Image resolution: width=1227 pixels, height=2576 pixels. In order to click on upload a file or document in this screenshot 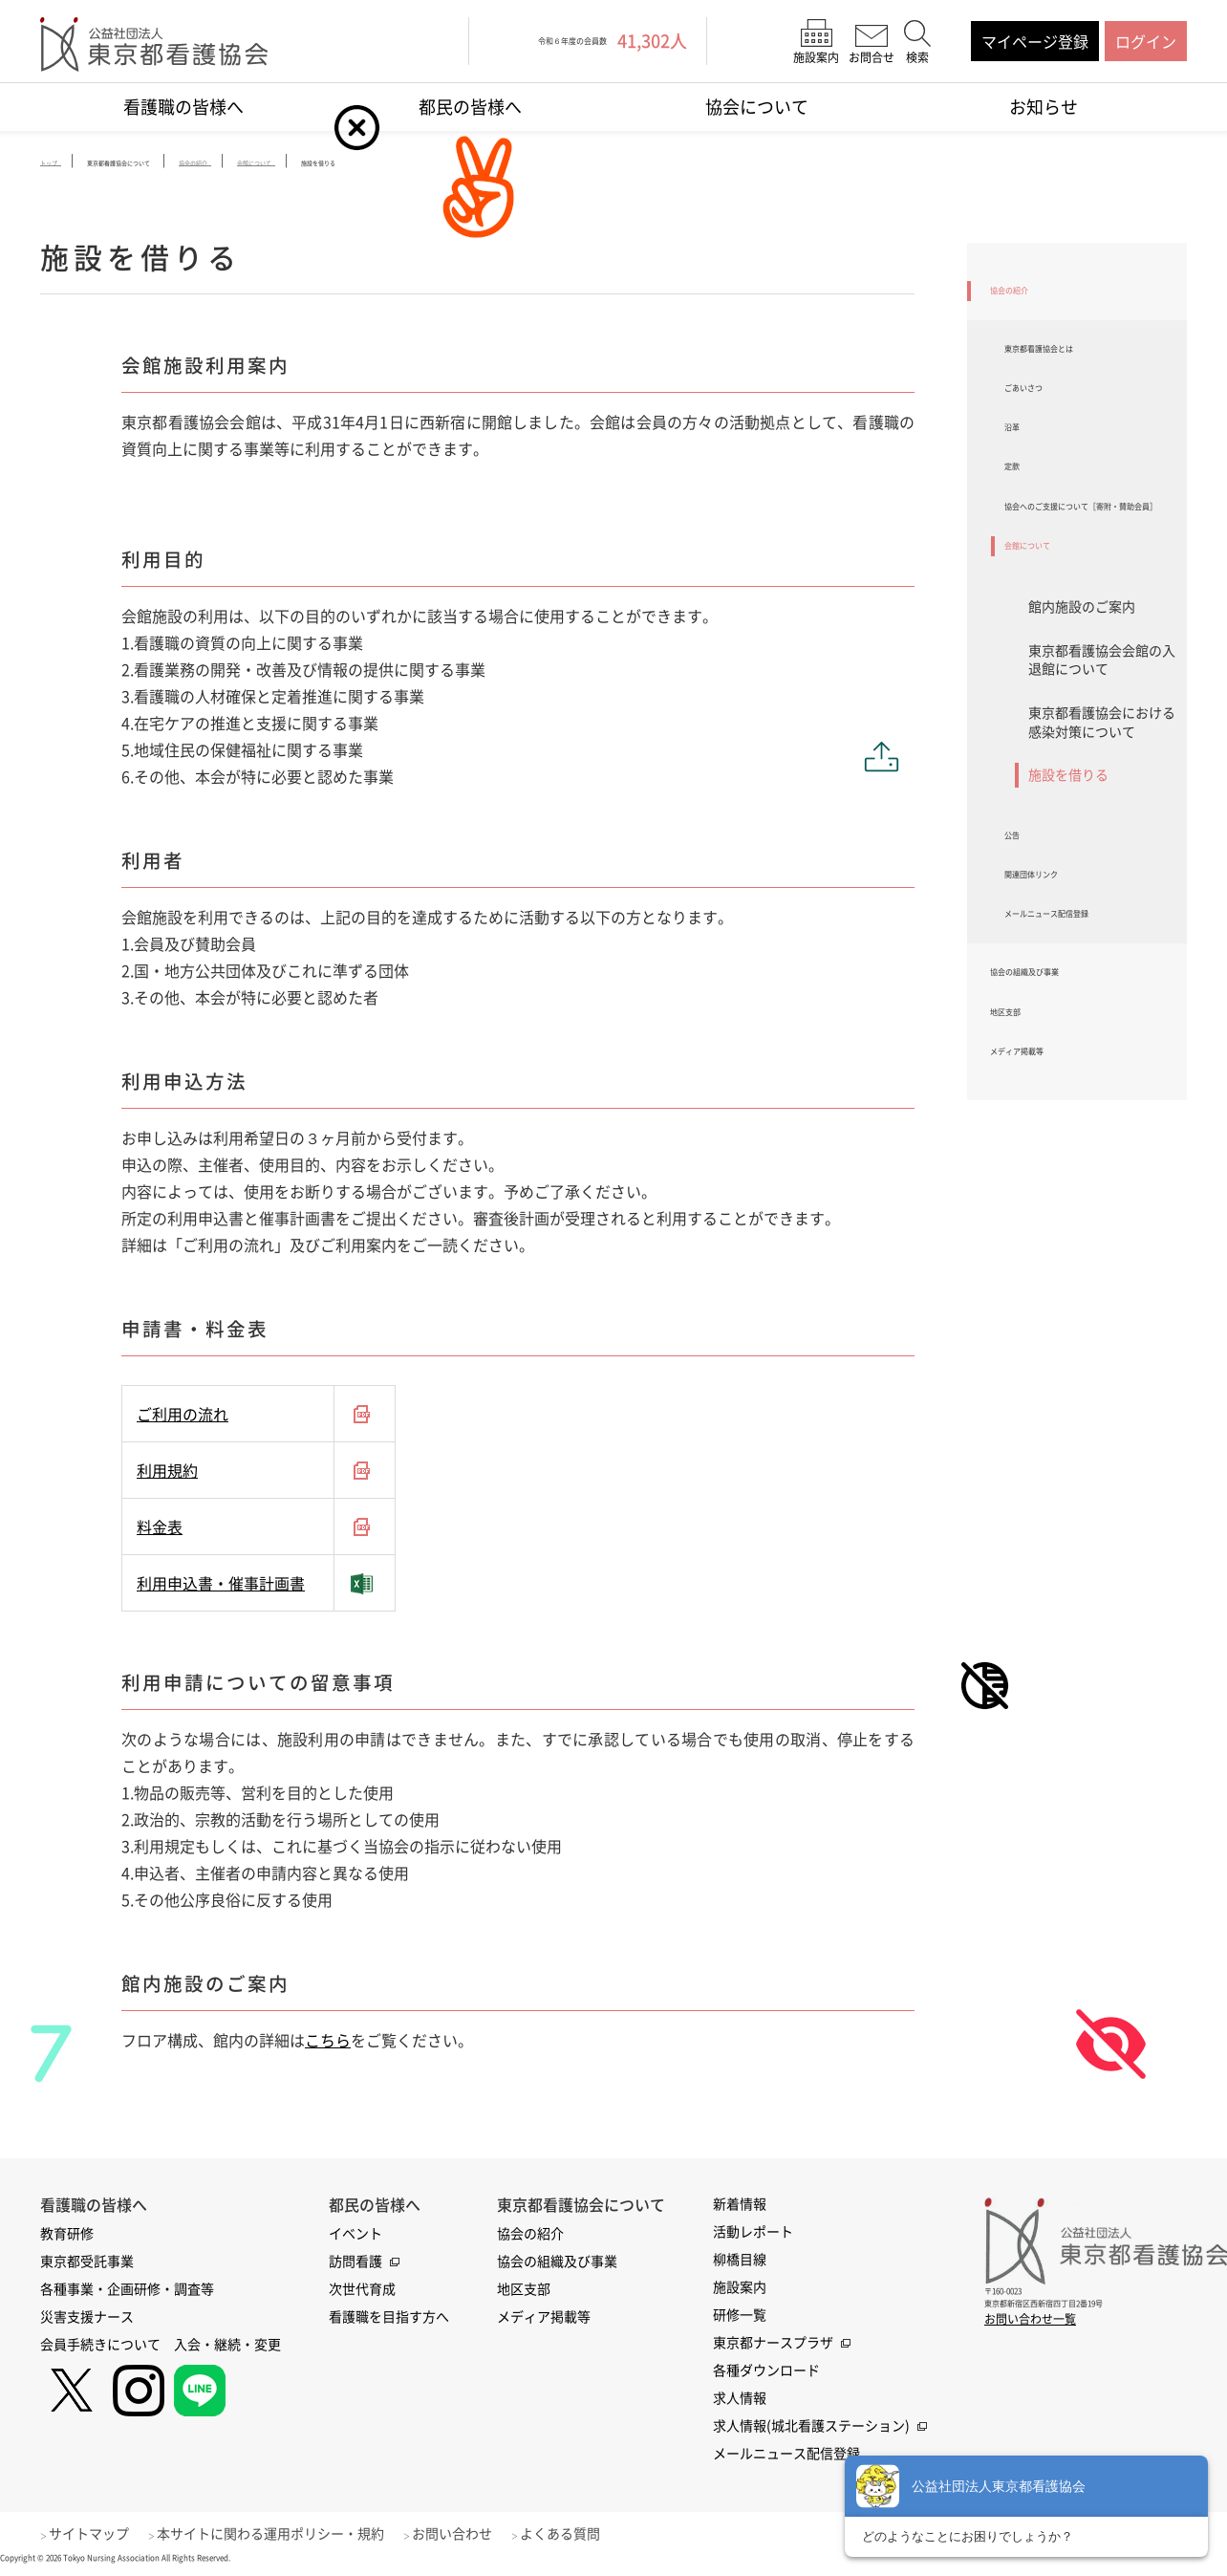, I will do `click(881, 758)`.